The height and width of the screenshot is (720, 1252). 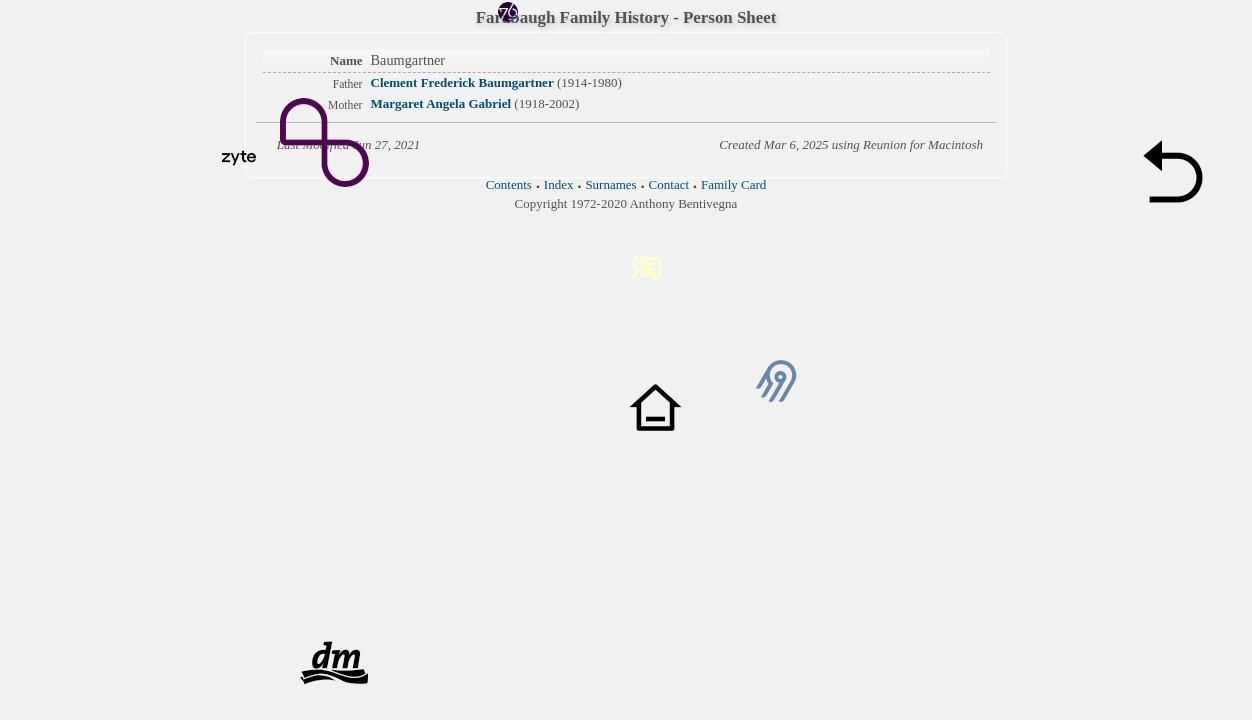 I want to click on NextBillion.ai company logo, so click(x=324, y=142).